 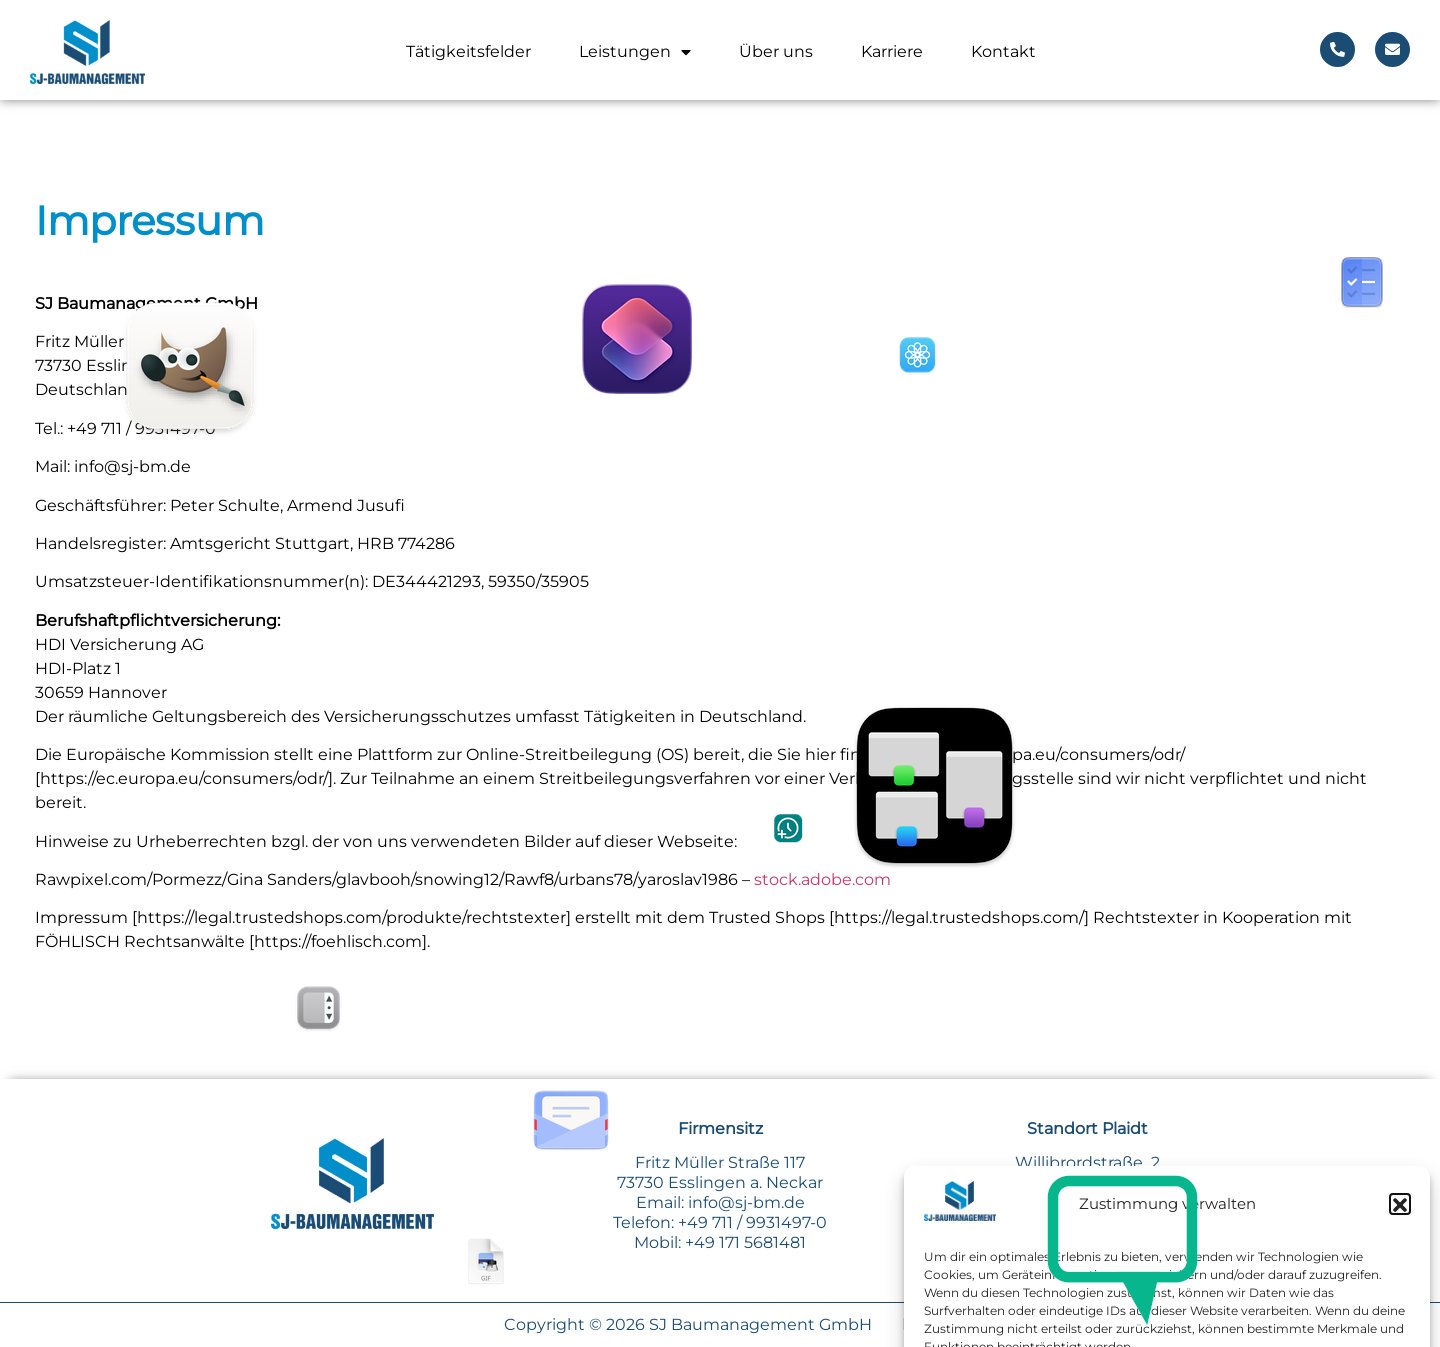 I want to click on open the mail application, so click(x=571, y=1120).